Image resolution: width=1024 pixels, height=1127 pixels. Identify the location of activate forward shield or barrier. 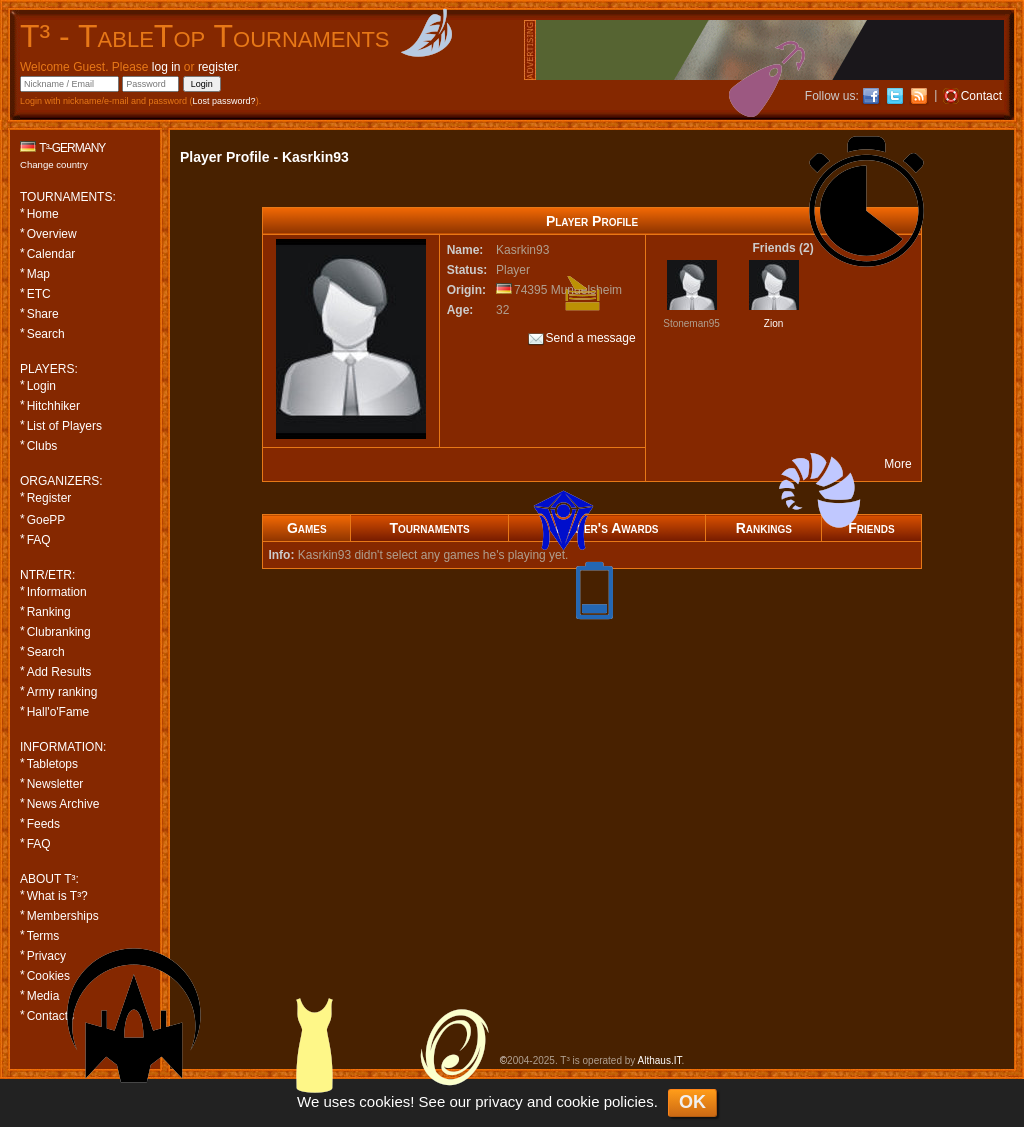
(134, 1015).